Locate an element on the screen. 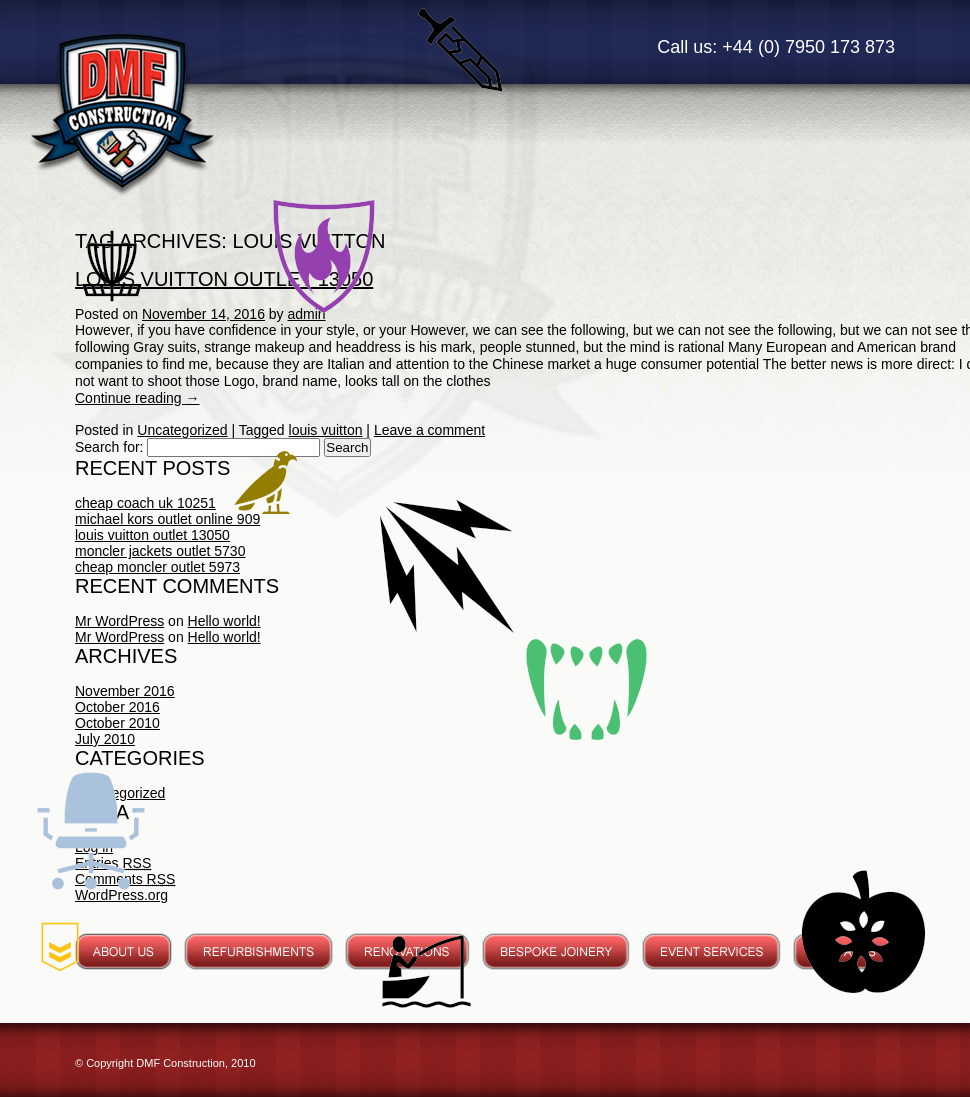 The image size is (970, 1097). access disc golf course information is located at coordinates (112, 266).